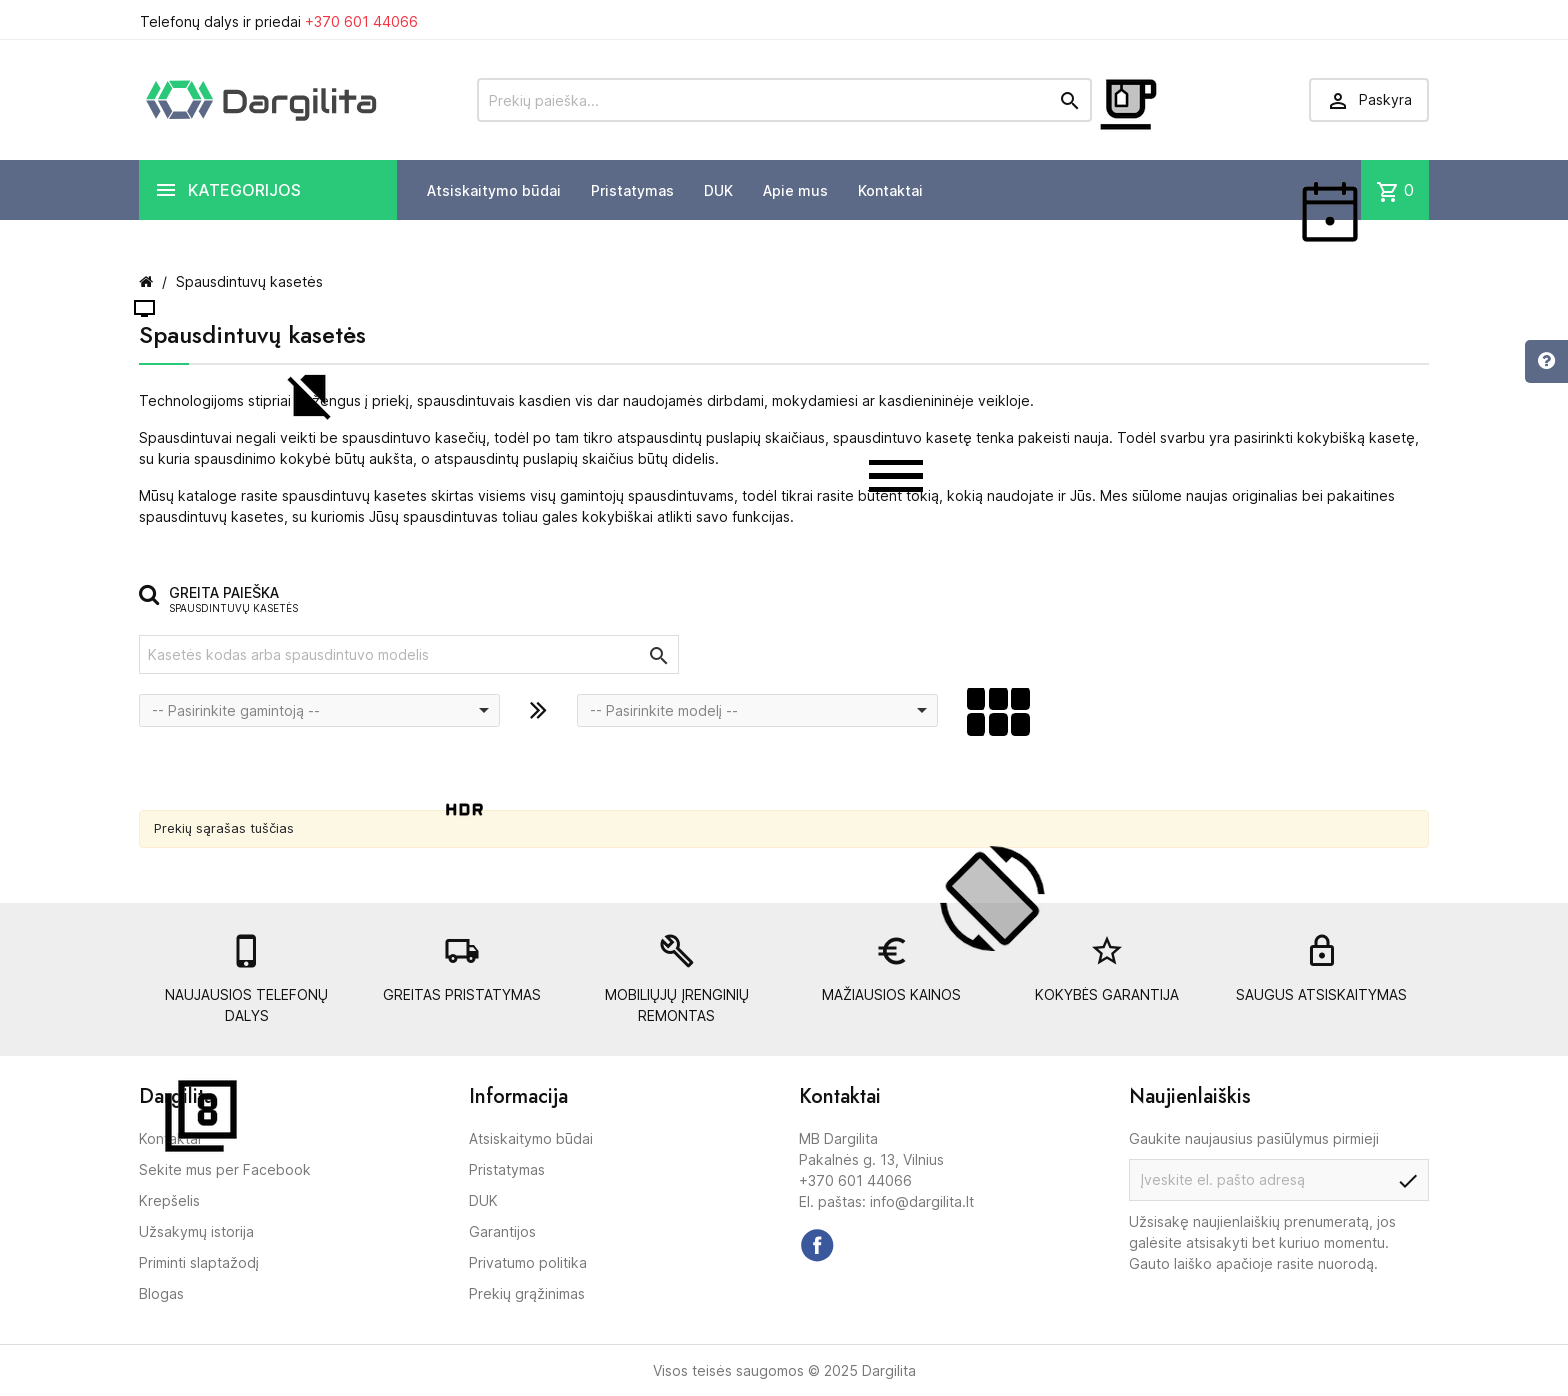 This screenshot has height=1396, width=1568. What do you see at coordinates (464, 809) in the screenshot?
I see `enable HDR mode for photos` at bounding box center [464, 809].